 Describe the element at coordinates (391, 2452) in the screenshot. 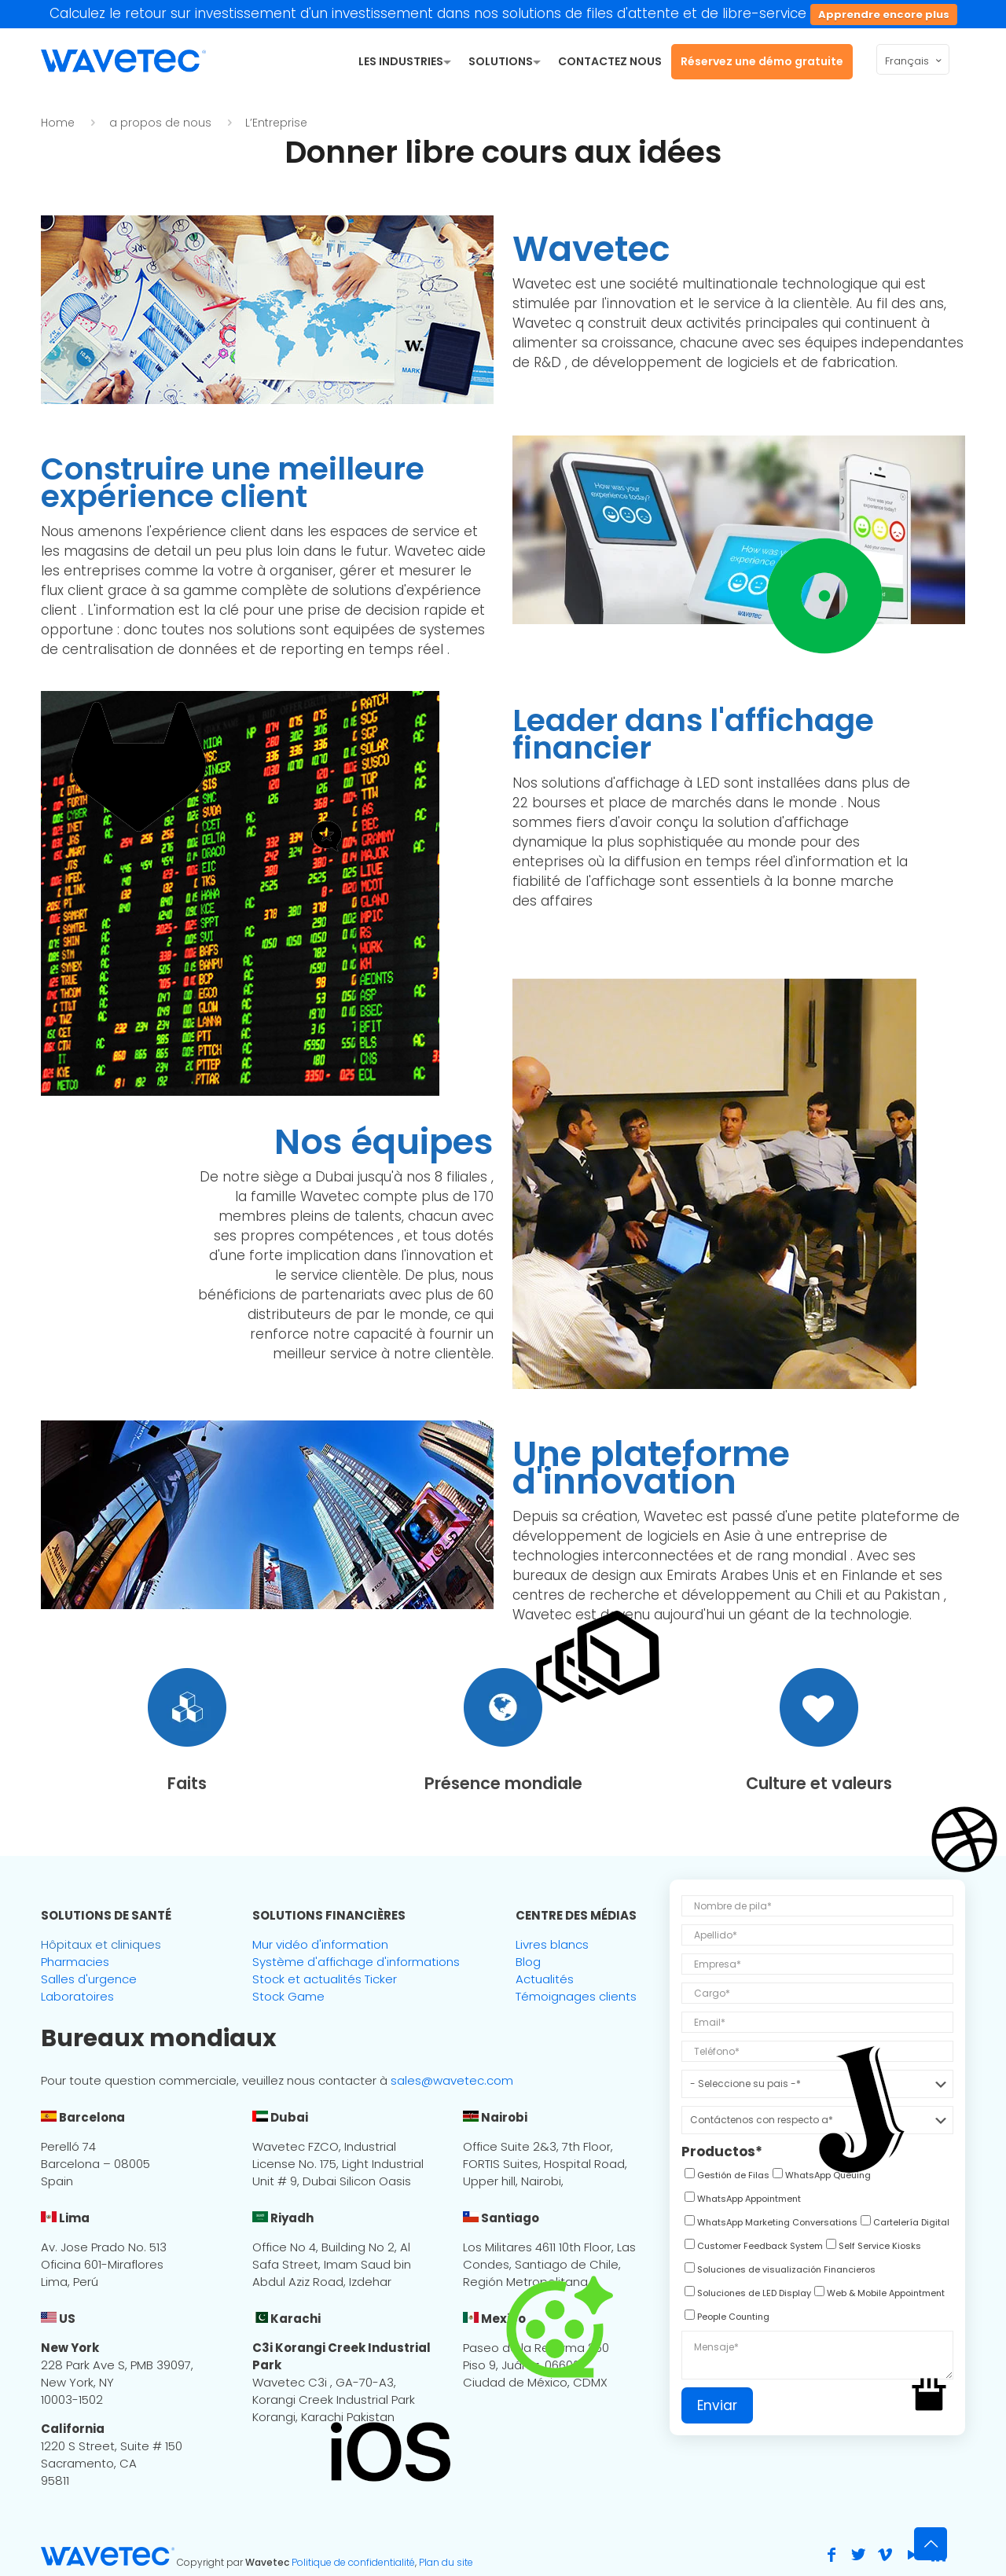

I see `indicates iOS platform compatibility` at that location.